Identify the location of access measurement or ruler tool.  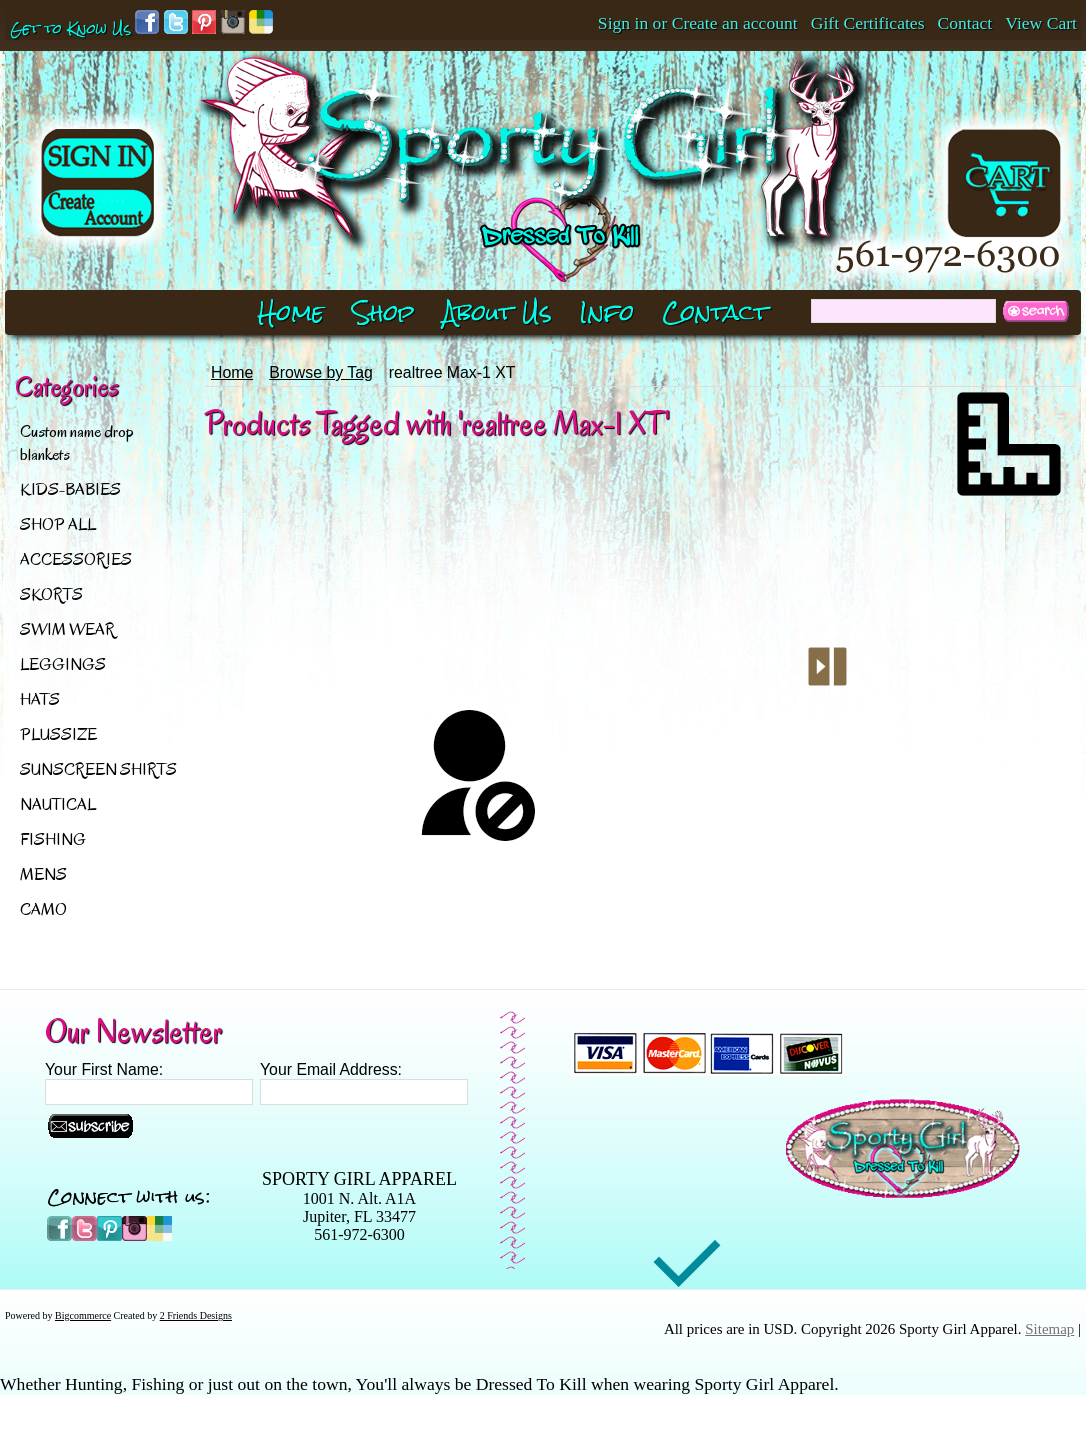
(1009, 444).